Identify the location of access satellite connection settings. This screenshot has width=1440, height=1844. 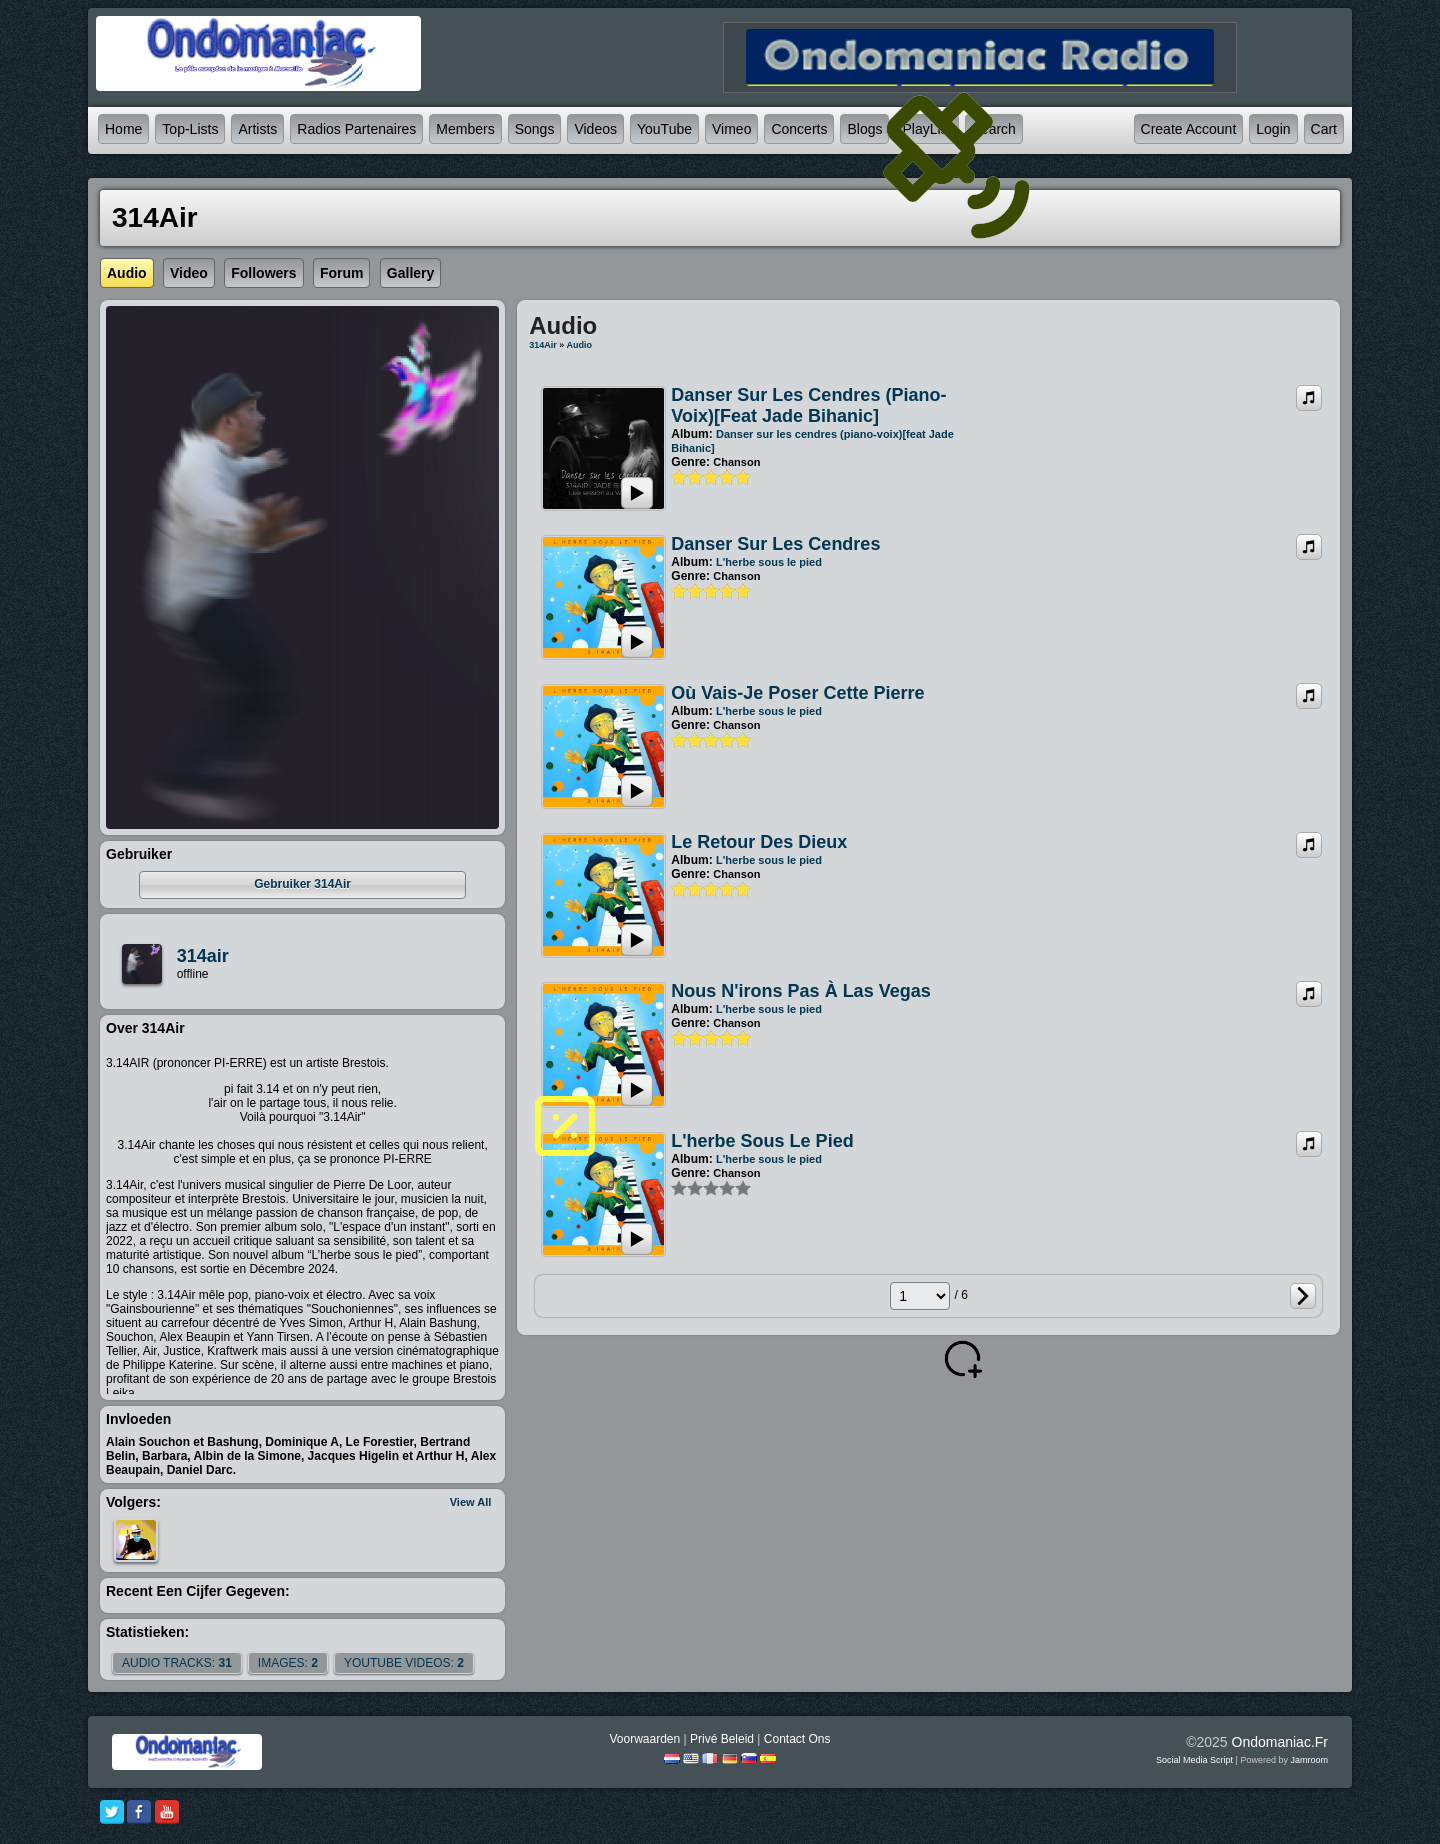
(956, 165).